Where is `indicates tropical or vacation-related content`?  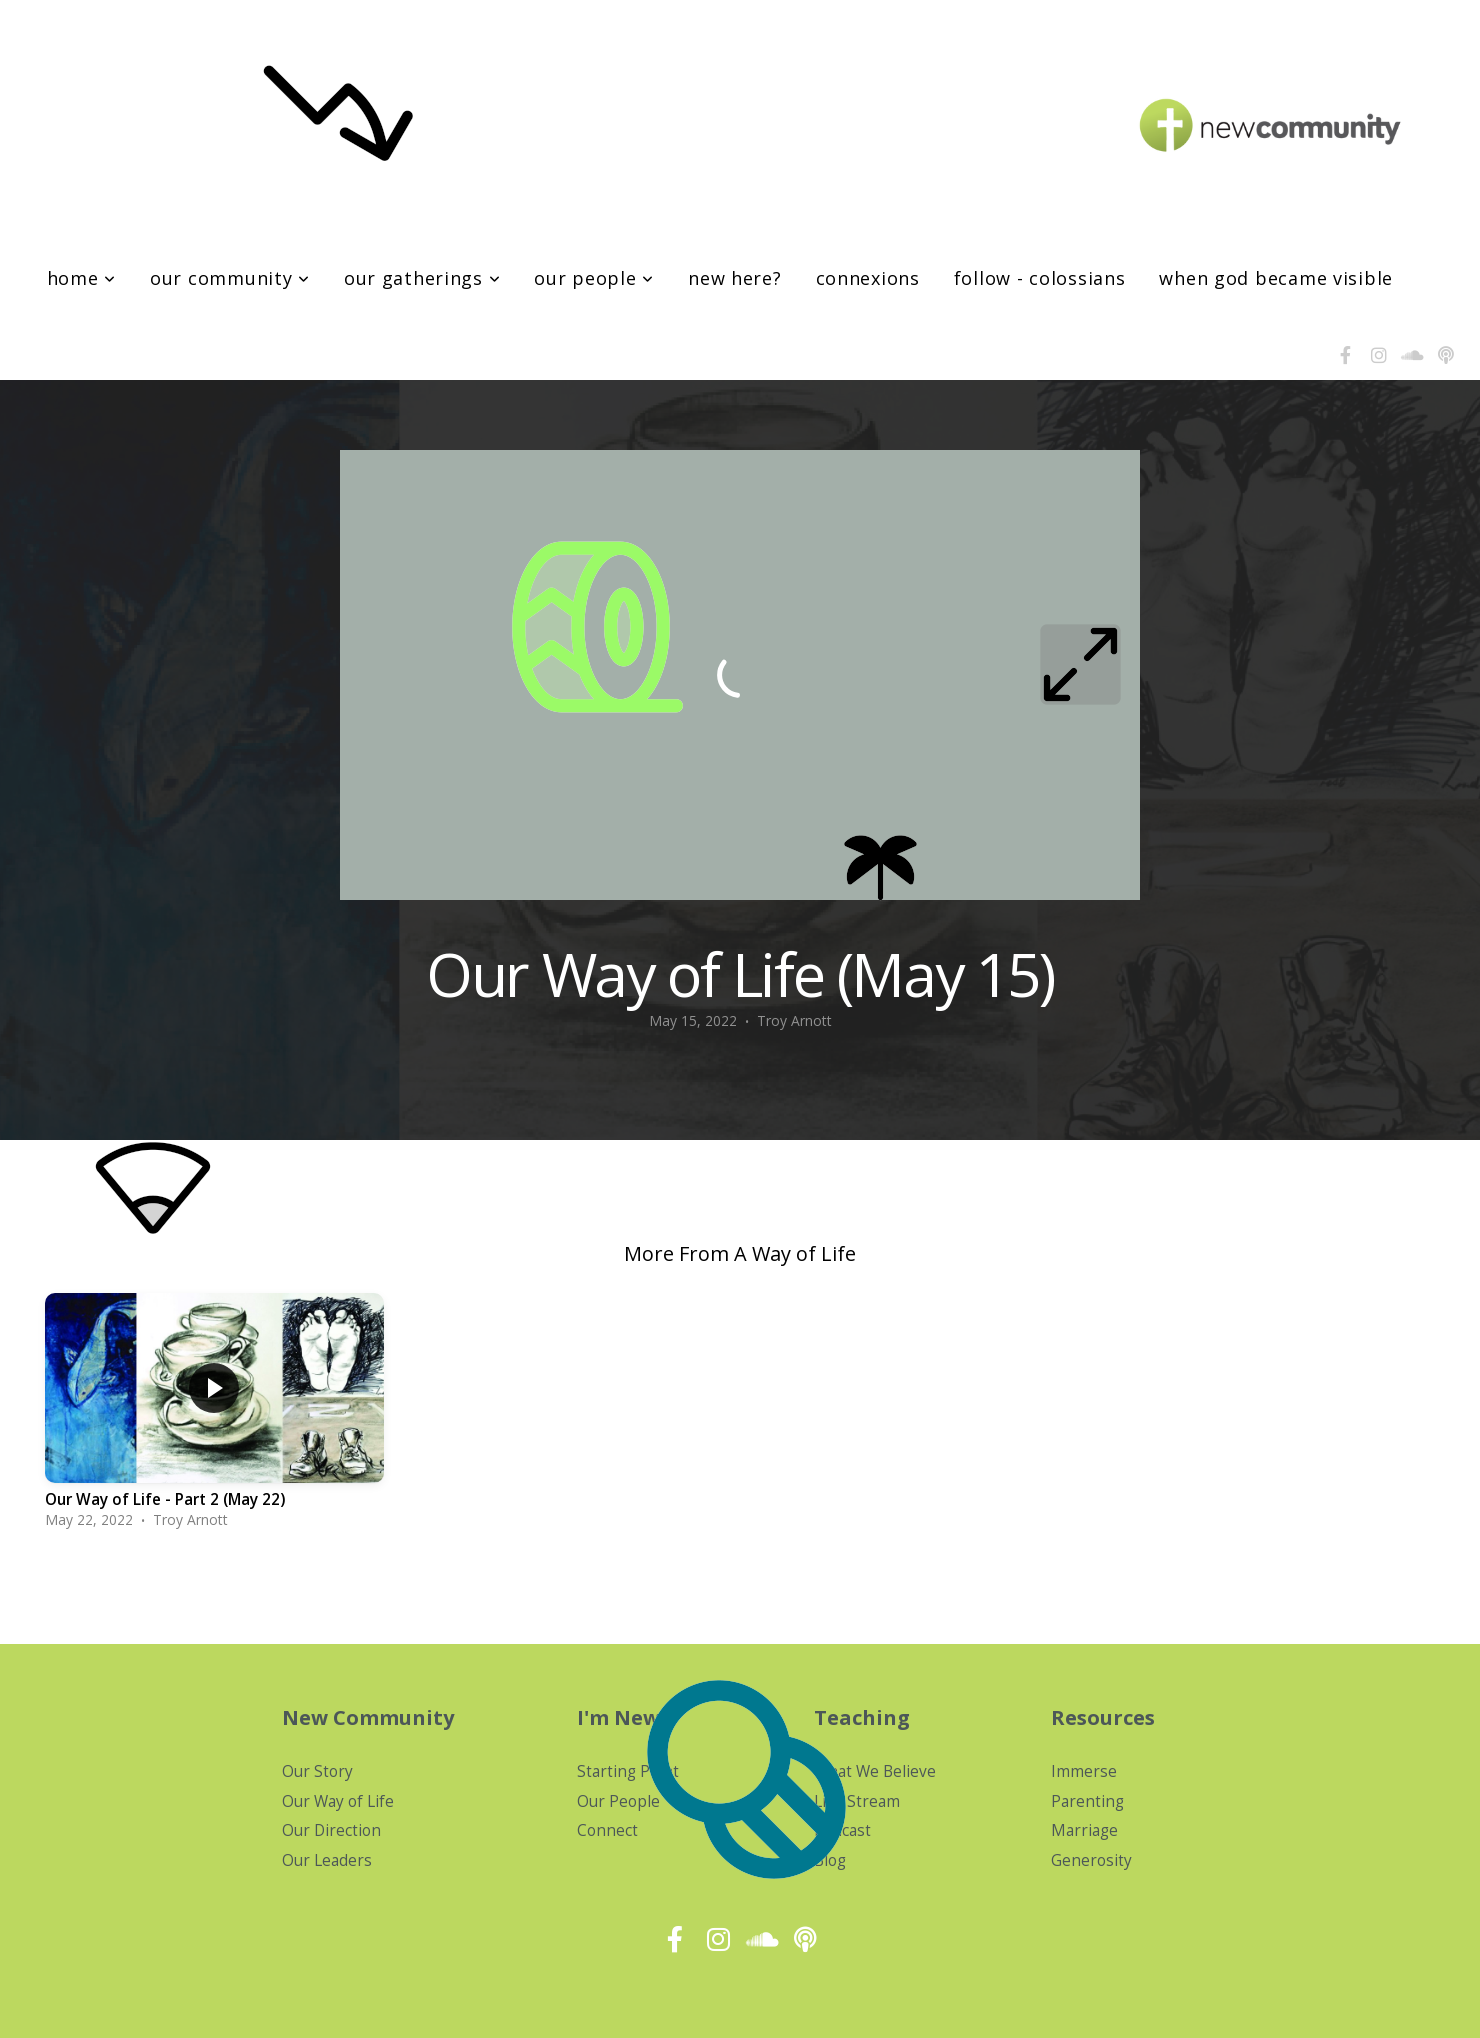 indicates tropical or vacation-related content is located at coordinates (880, 866).